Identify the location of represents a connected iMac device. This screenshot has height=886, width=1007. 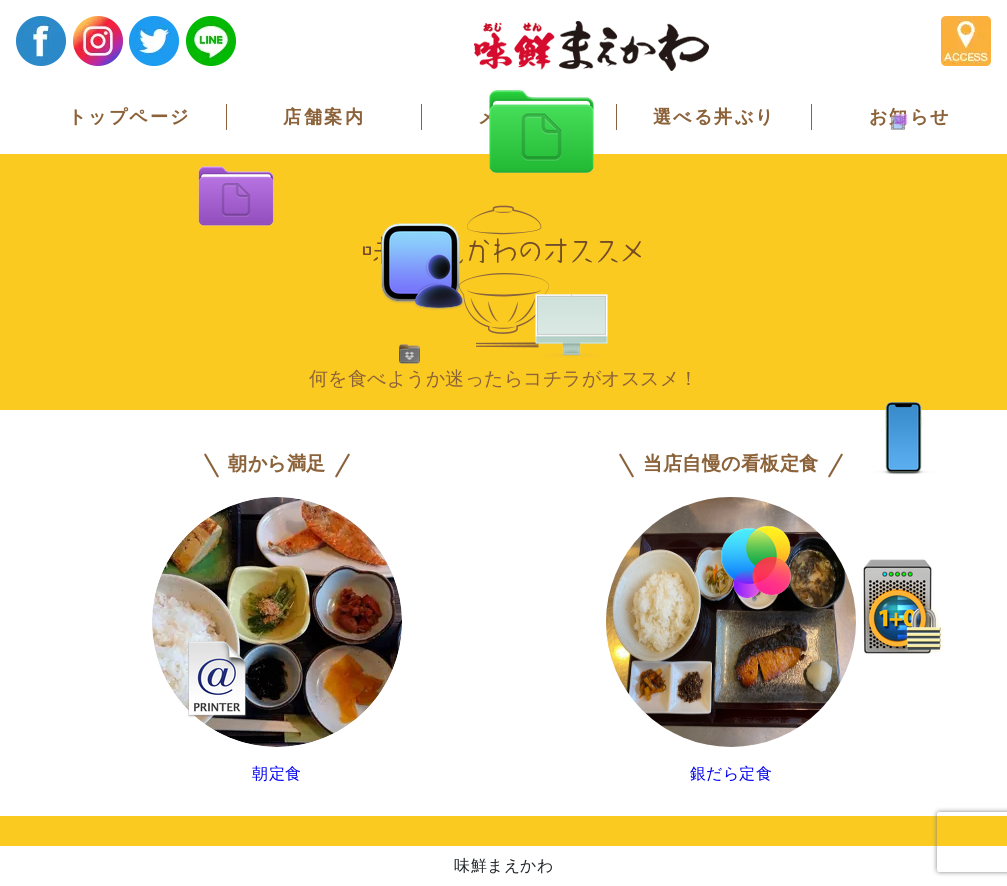
(571, 323).